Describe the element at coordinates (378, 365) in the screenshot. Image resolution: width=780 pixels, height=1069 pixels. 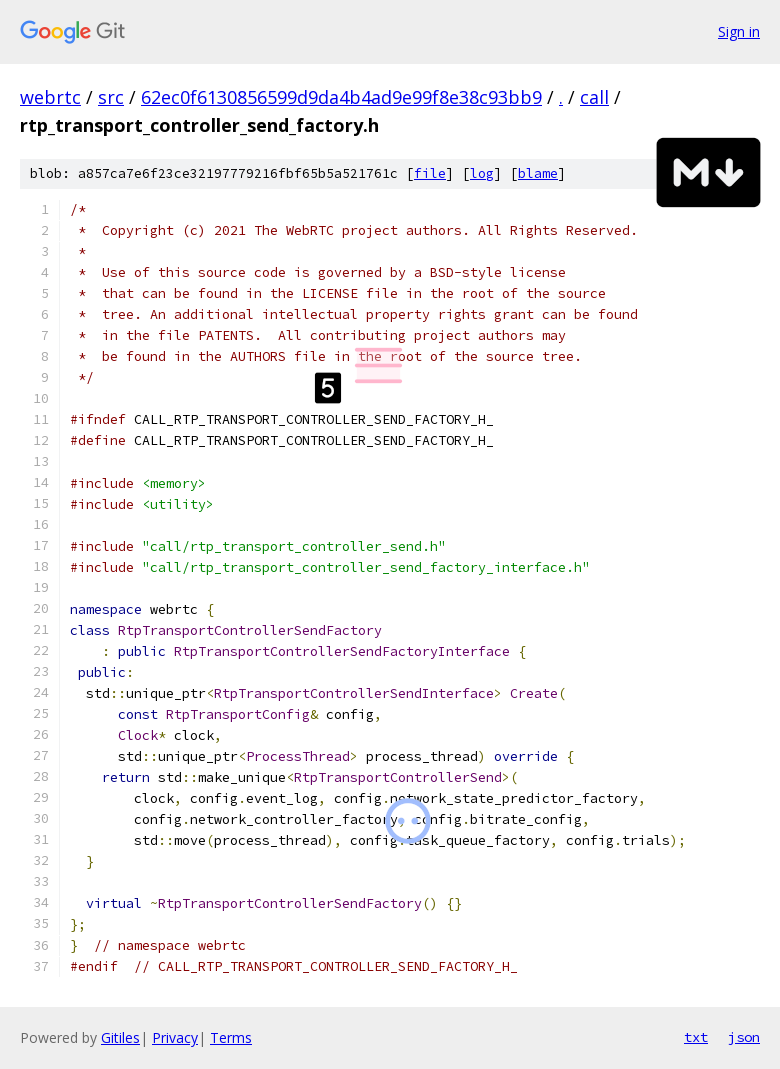
I see `view items in list format` at that location.